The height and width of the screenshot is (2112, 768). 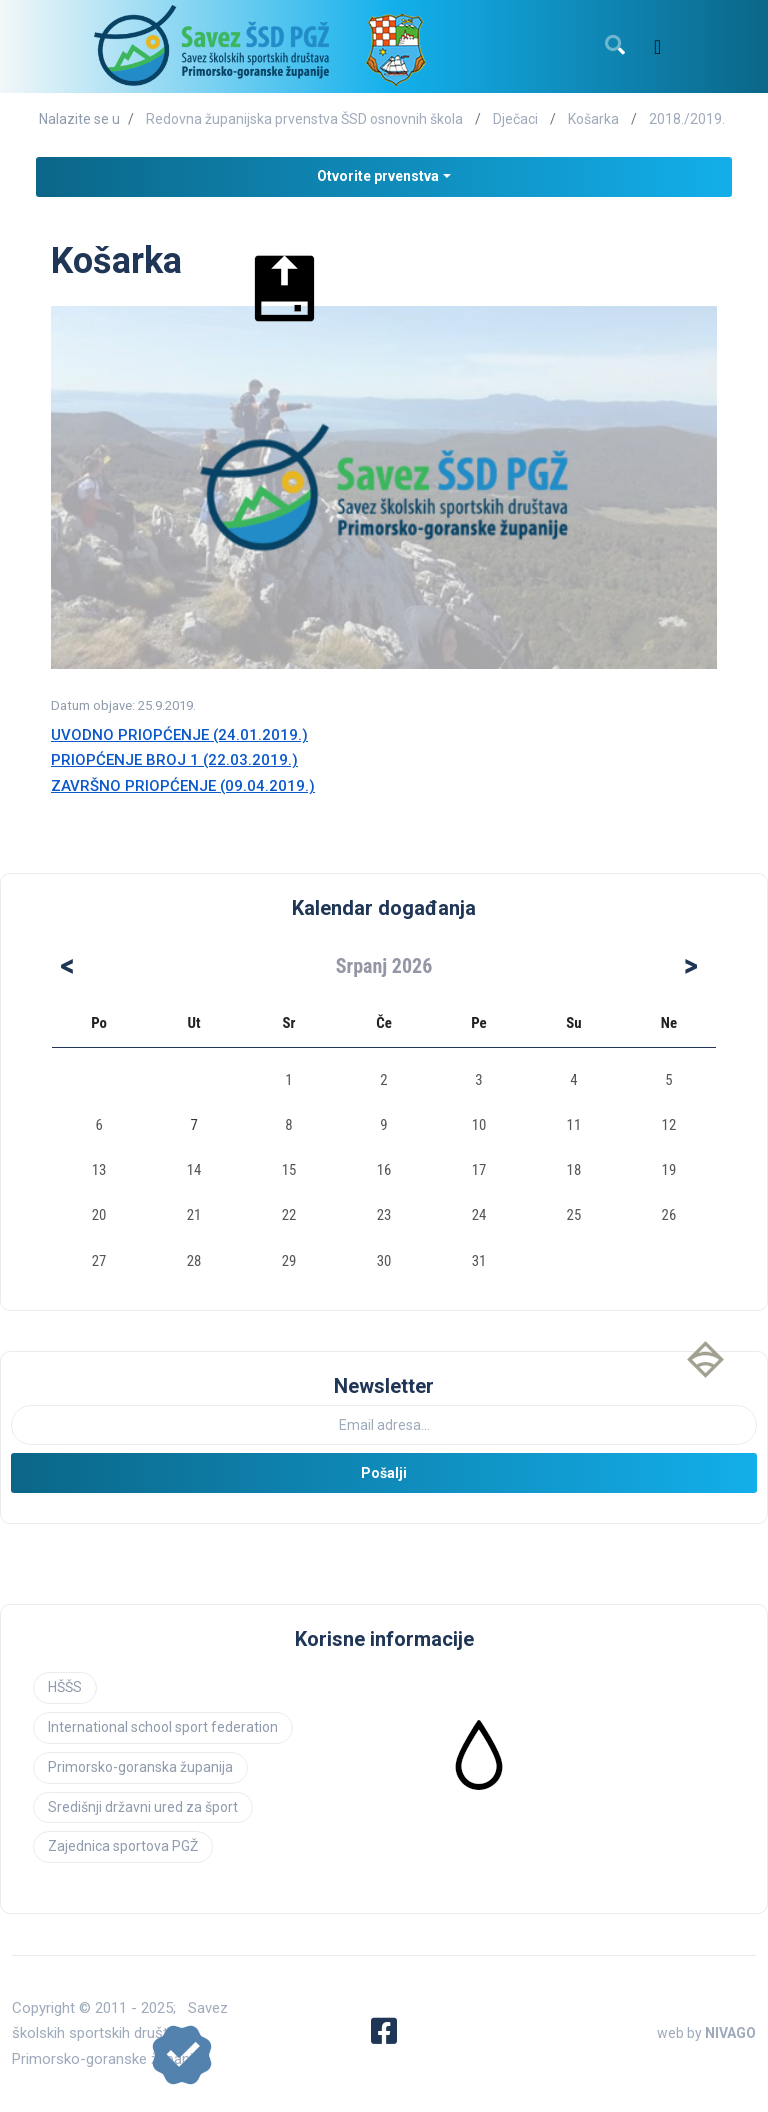 I want to click on sensu monitoring platform logo, so click(x=705, y=1359).